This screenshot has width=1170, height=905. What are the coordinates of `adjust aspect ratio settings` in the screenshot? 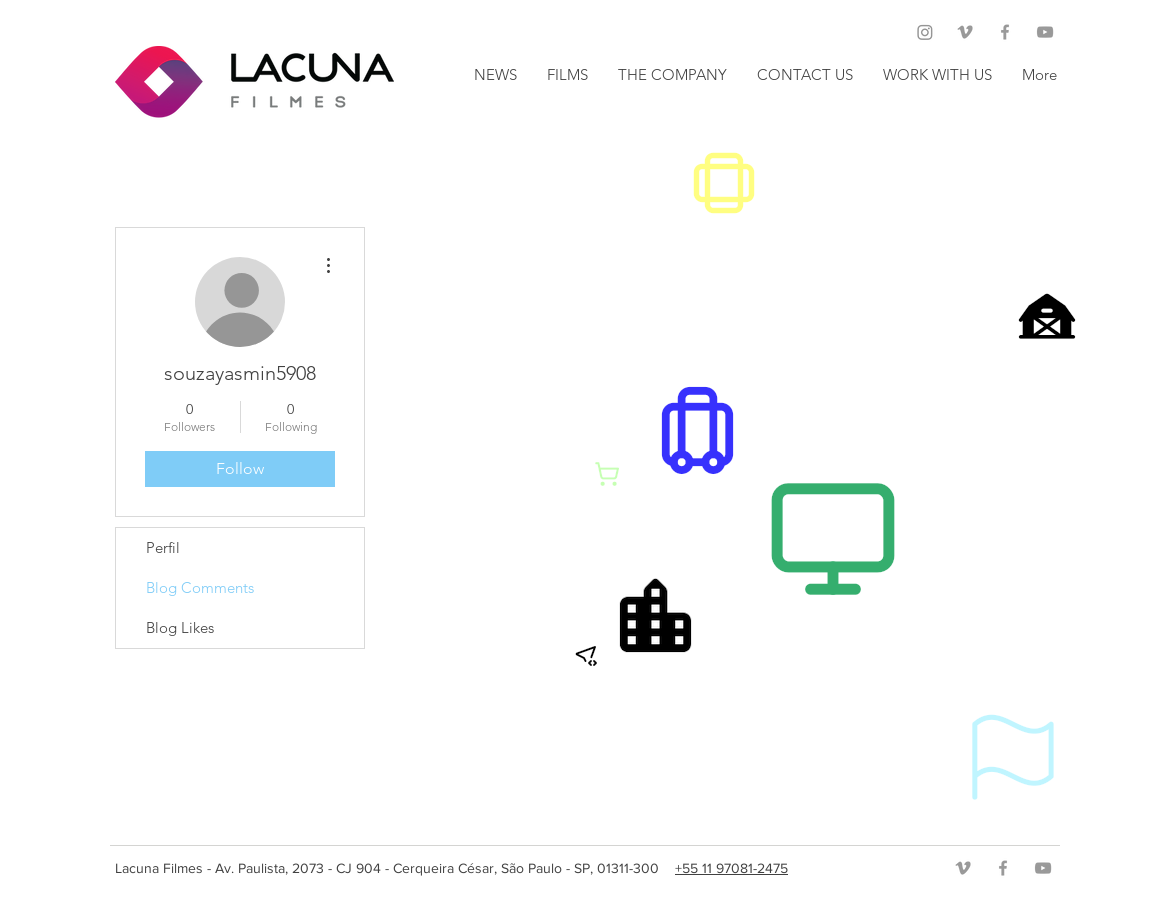 It's located at (724, 183).